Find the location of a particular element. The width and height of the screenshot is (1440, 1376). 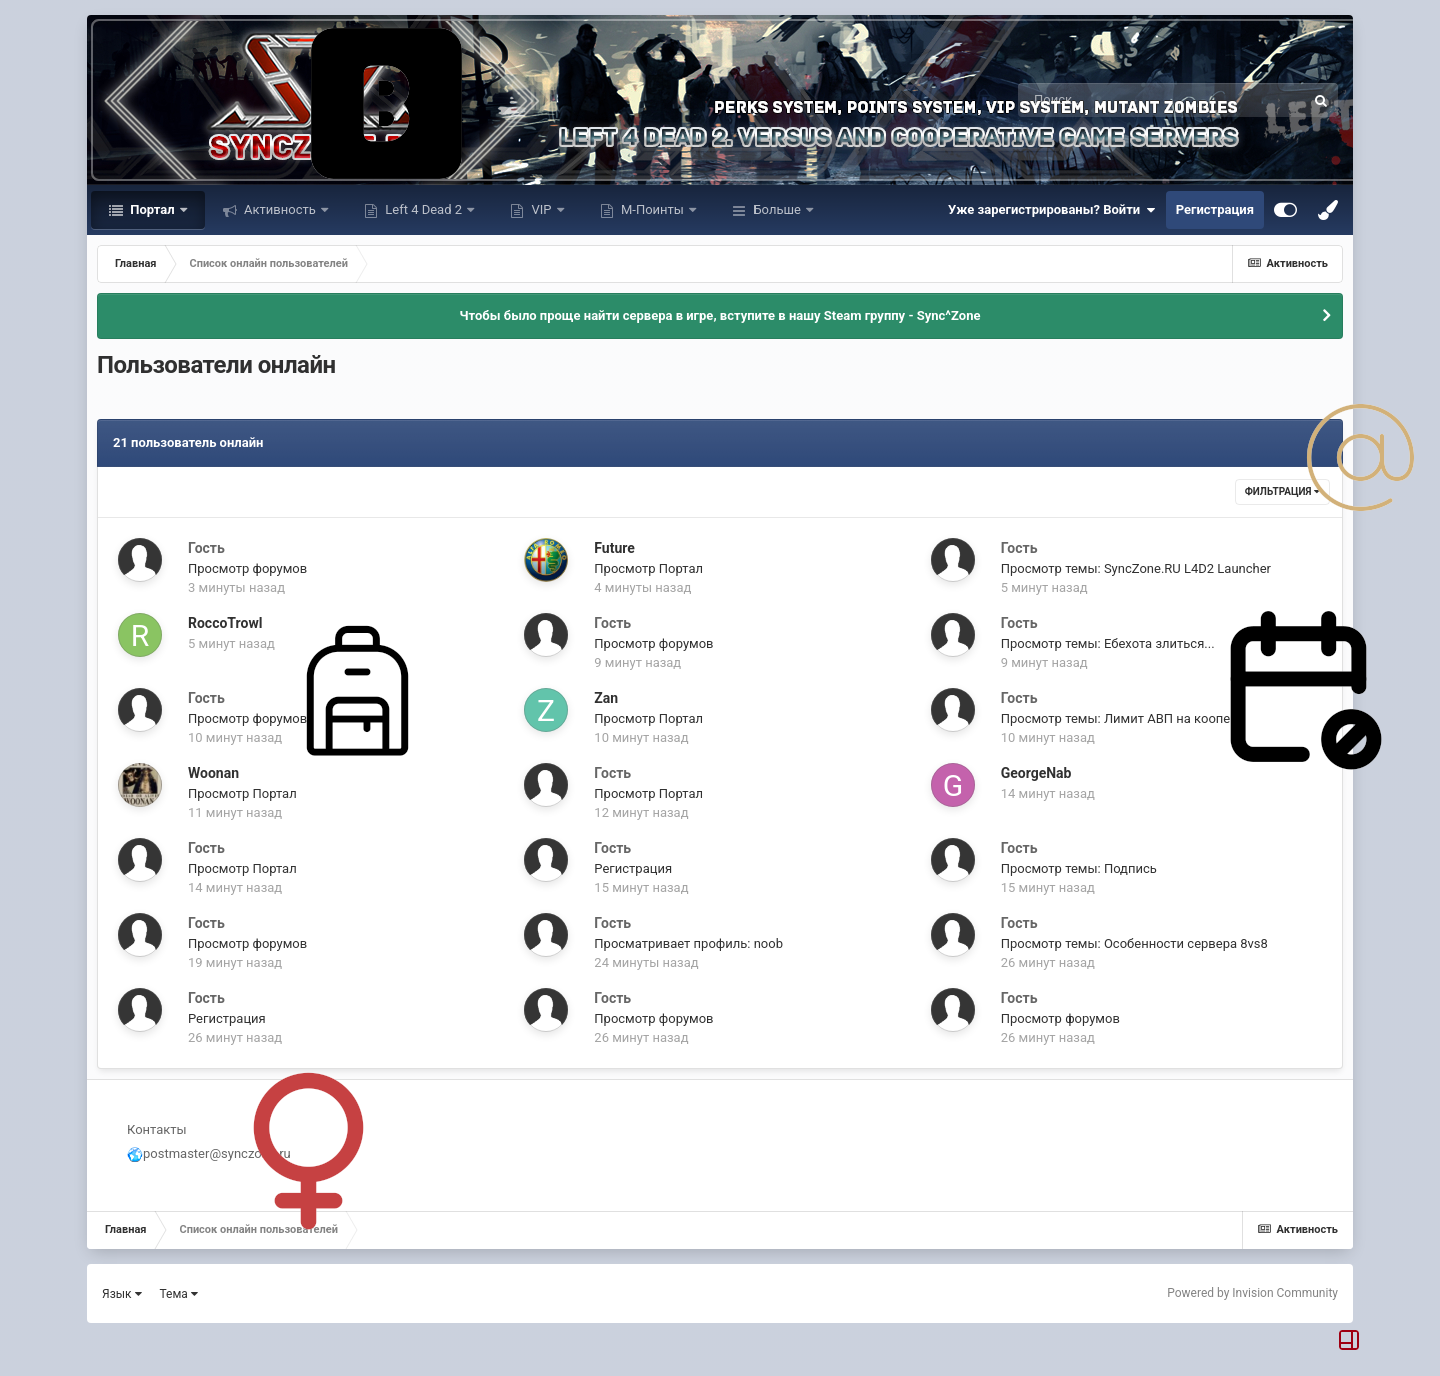

apply bold formatting to text is located at coordinates (386, 103).